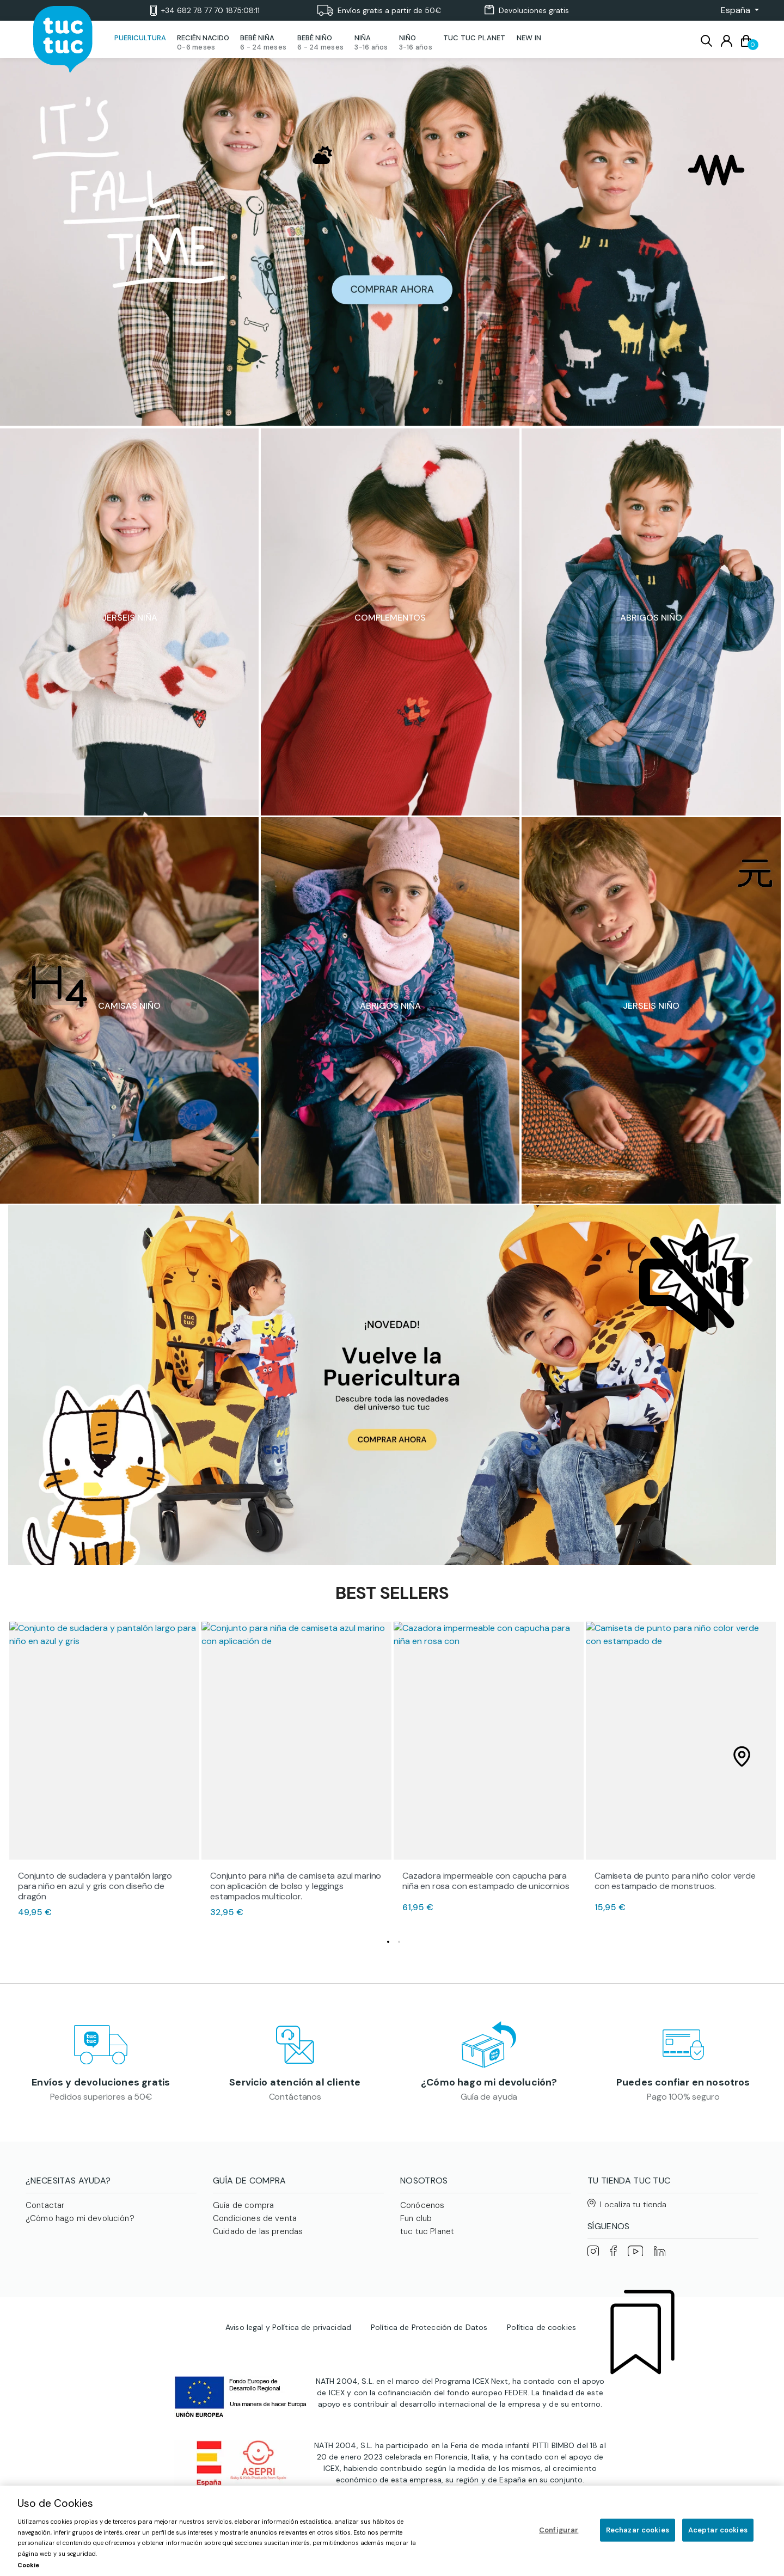  What do you see at coordinates (716, 170) in the screenshot?
I see `view circuit or resistor component details` at bounding box center [716, 170].